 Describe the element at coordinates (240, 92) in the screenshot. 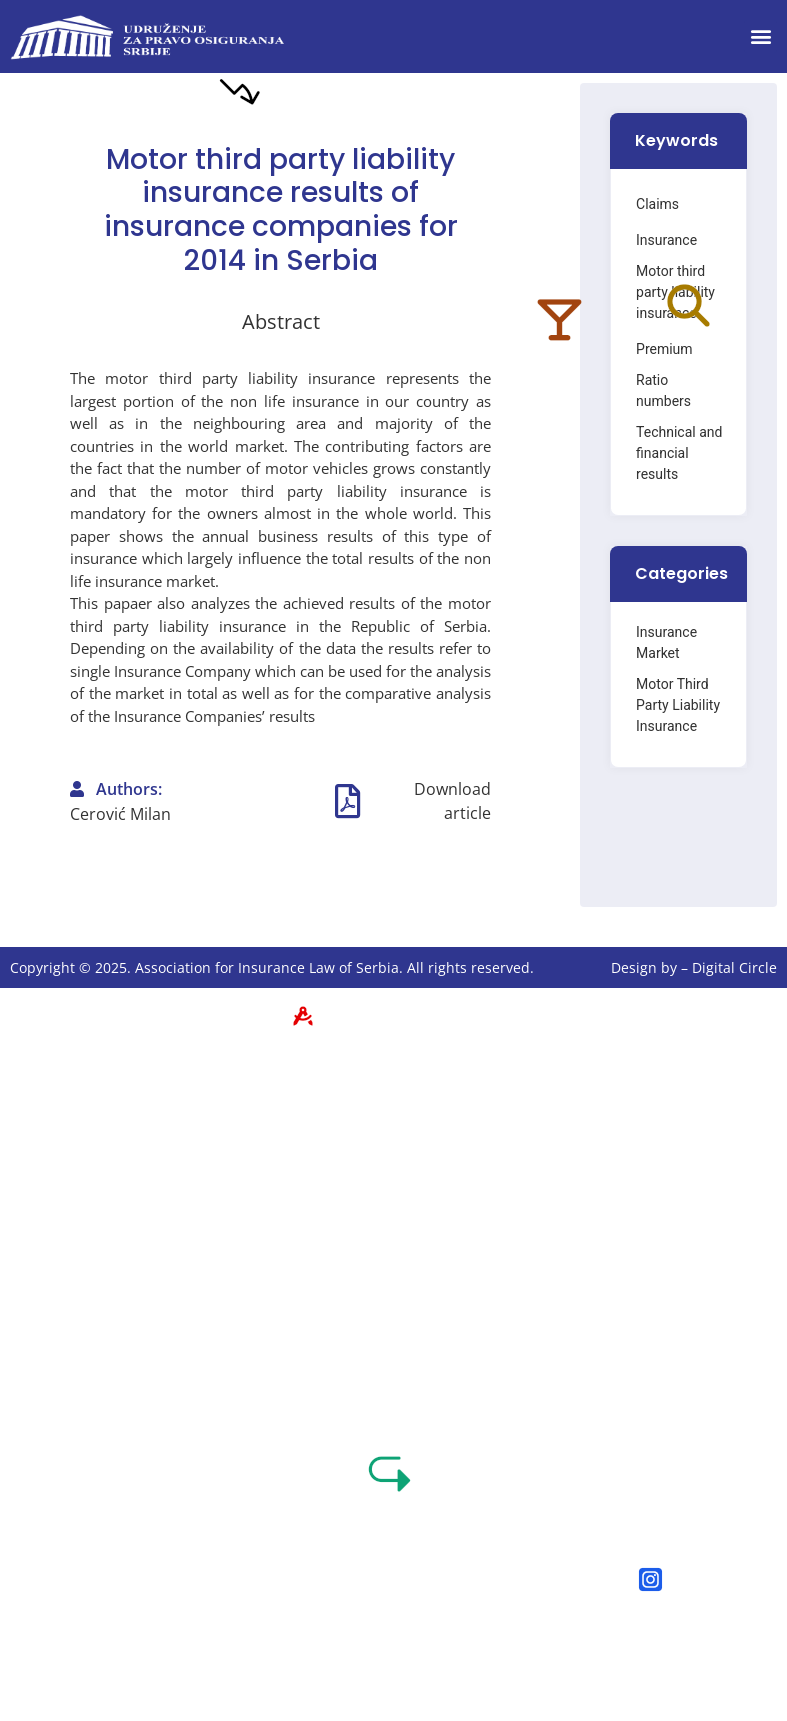

I see `indicates a downward trend or decline in data` at that location.